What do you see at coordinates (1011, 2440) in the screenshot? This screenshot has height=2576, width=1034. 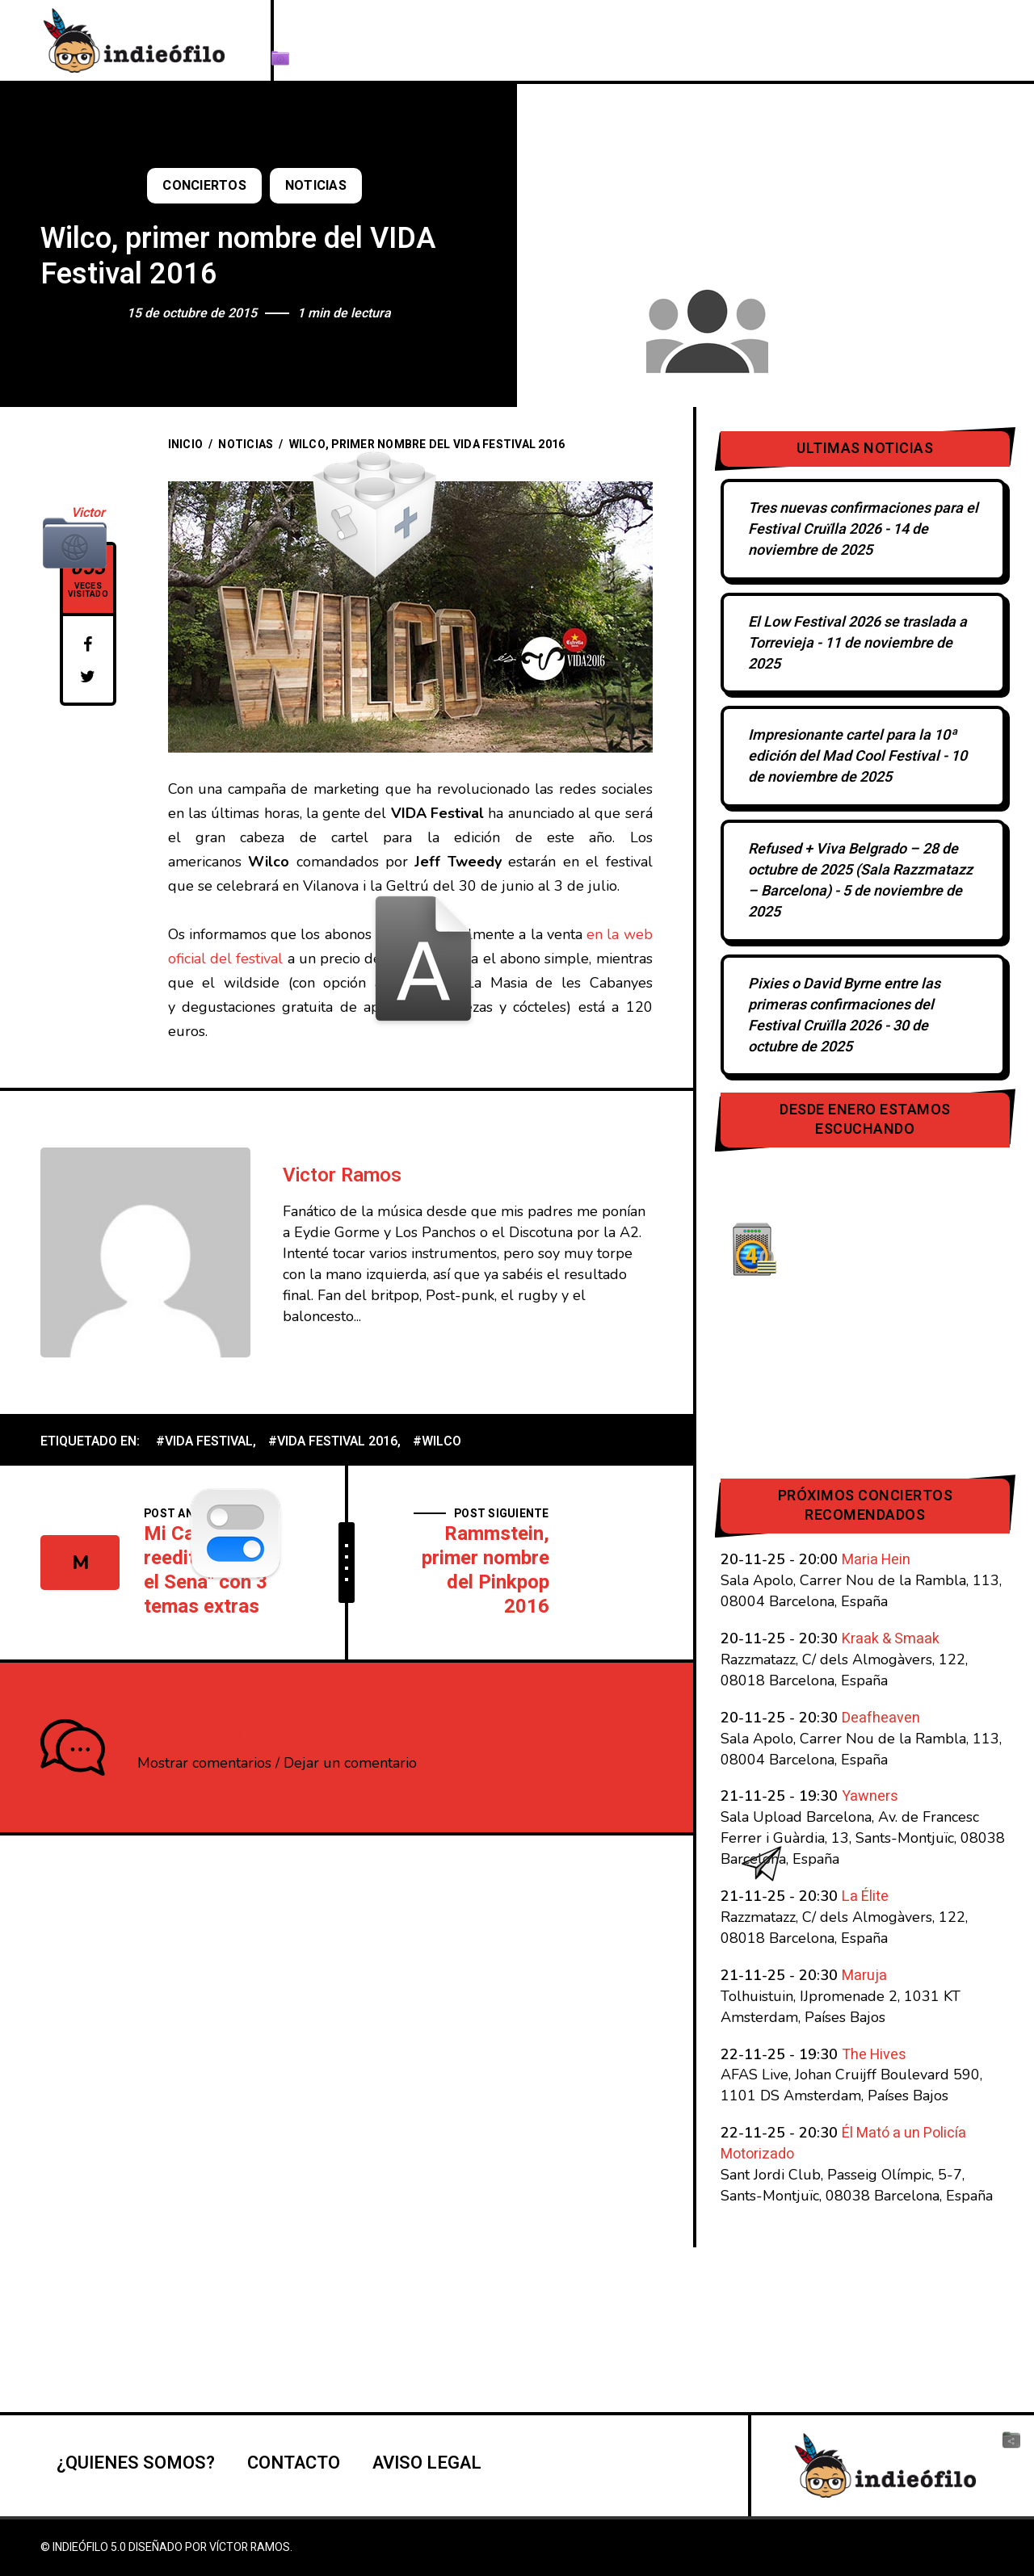 I see `open your public shared folder` at bounding box center [1011, 2440].